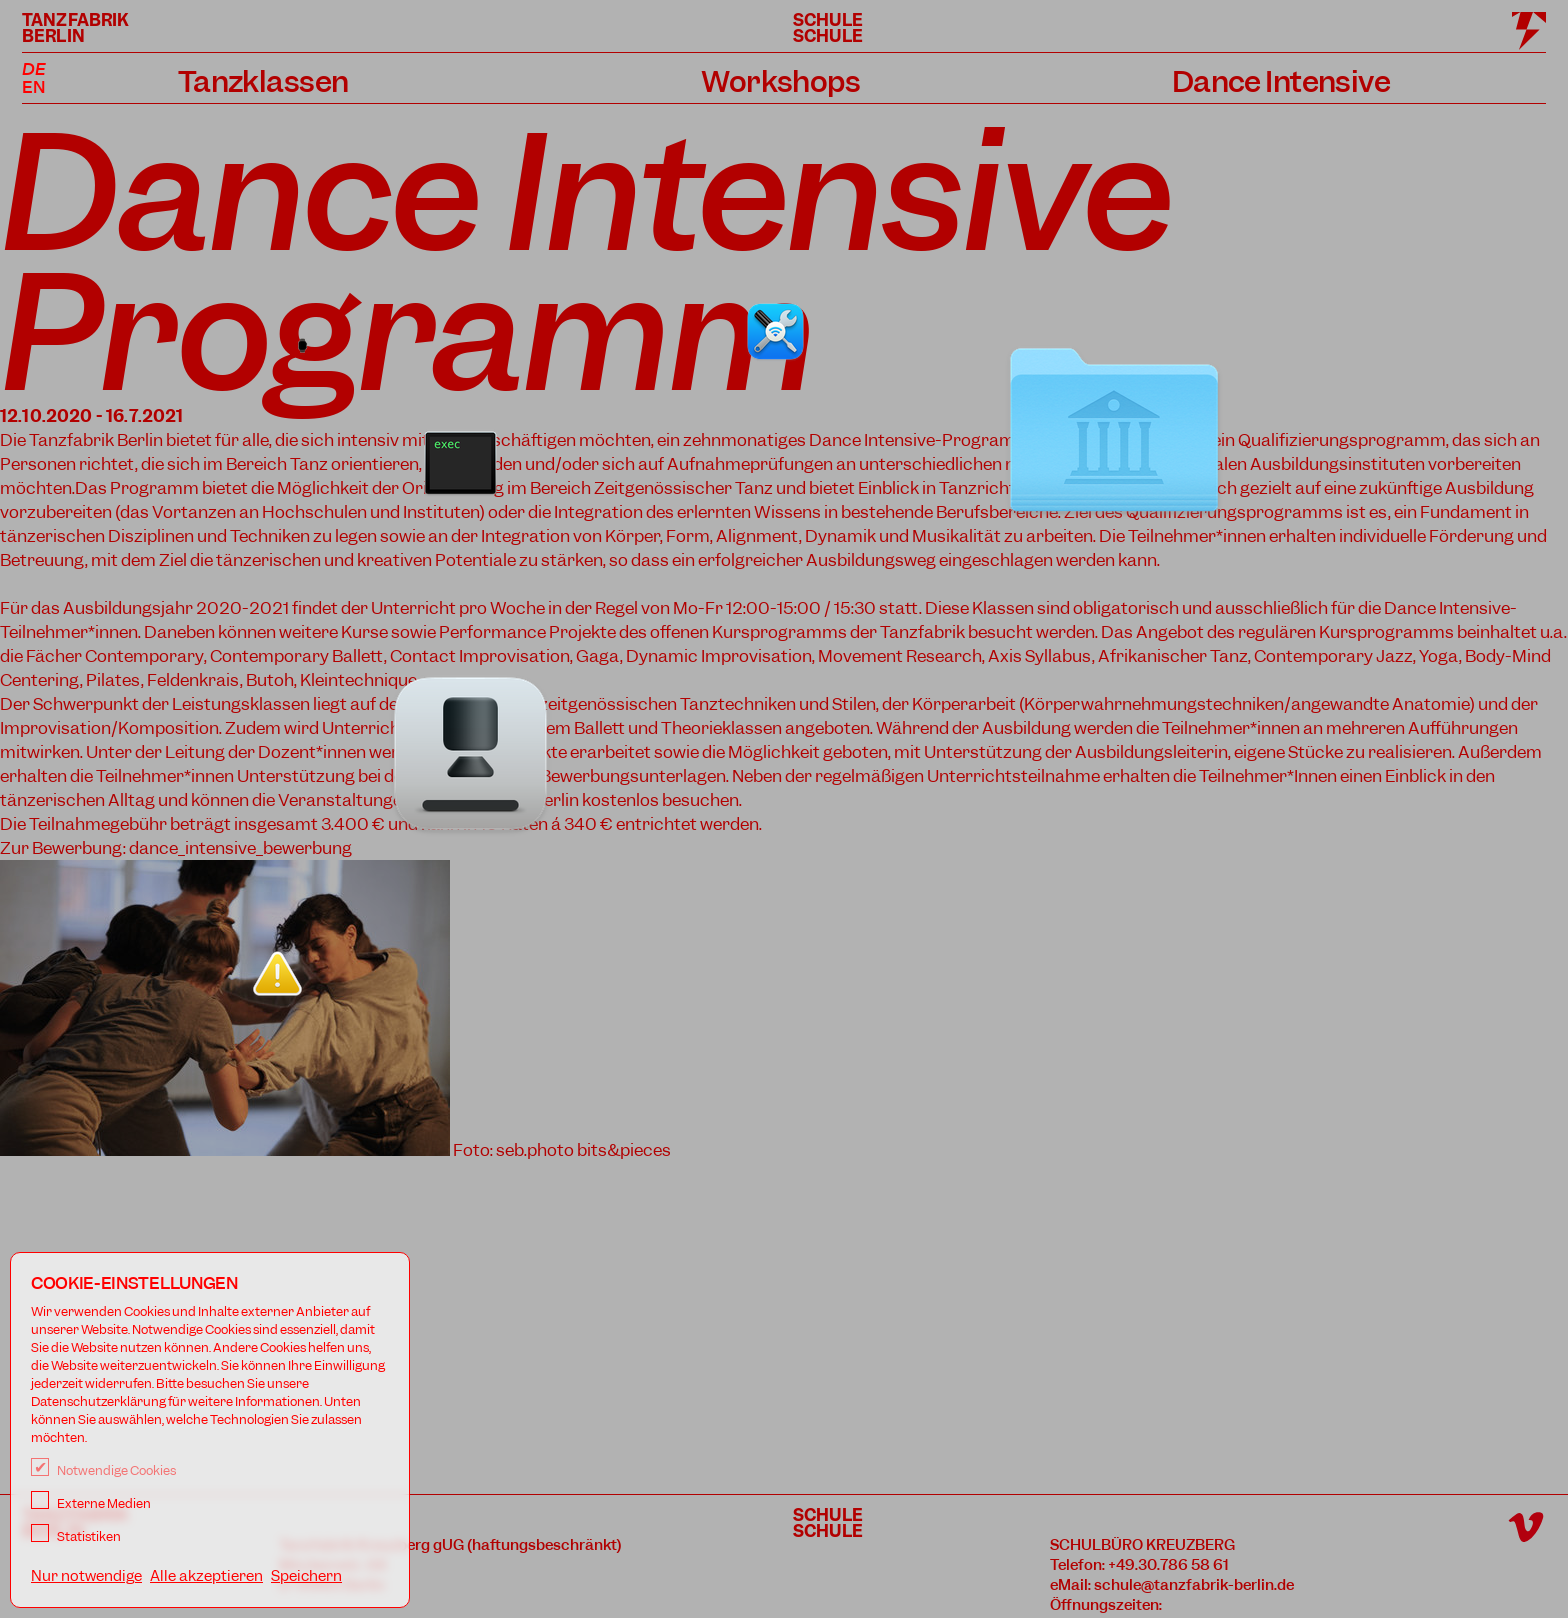 The image size is (1568, 1618). What do you see at coordinates (302, 345) in the screenshot?
I see `apple watch device icon` at bounding box center [302, 345].